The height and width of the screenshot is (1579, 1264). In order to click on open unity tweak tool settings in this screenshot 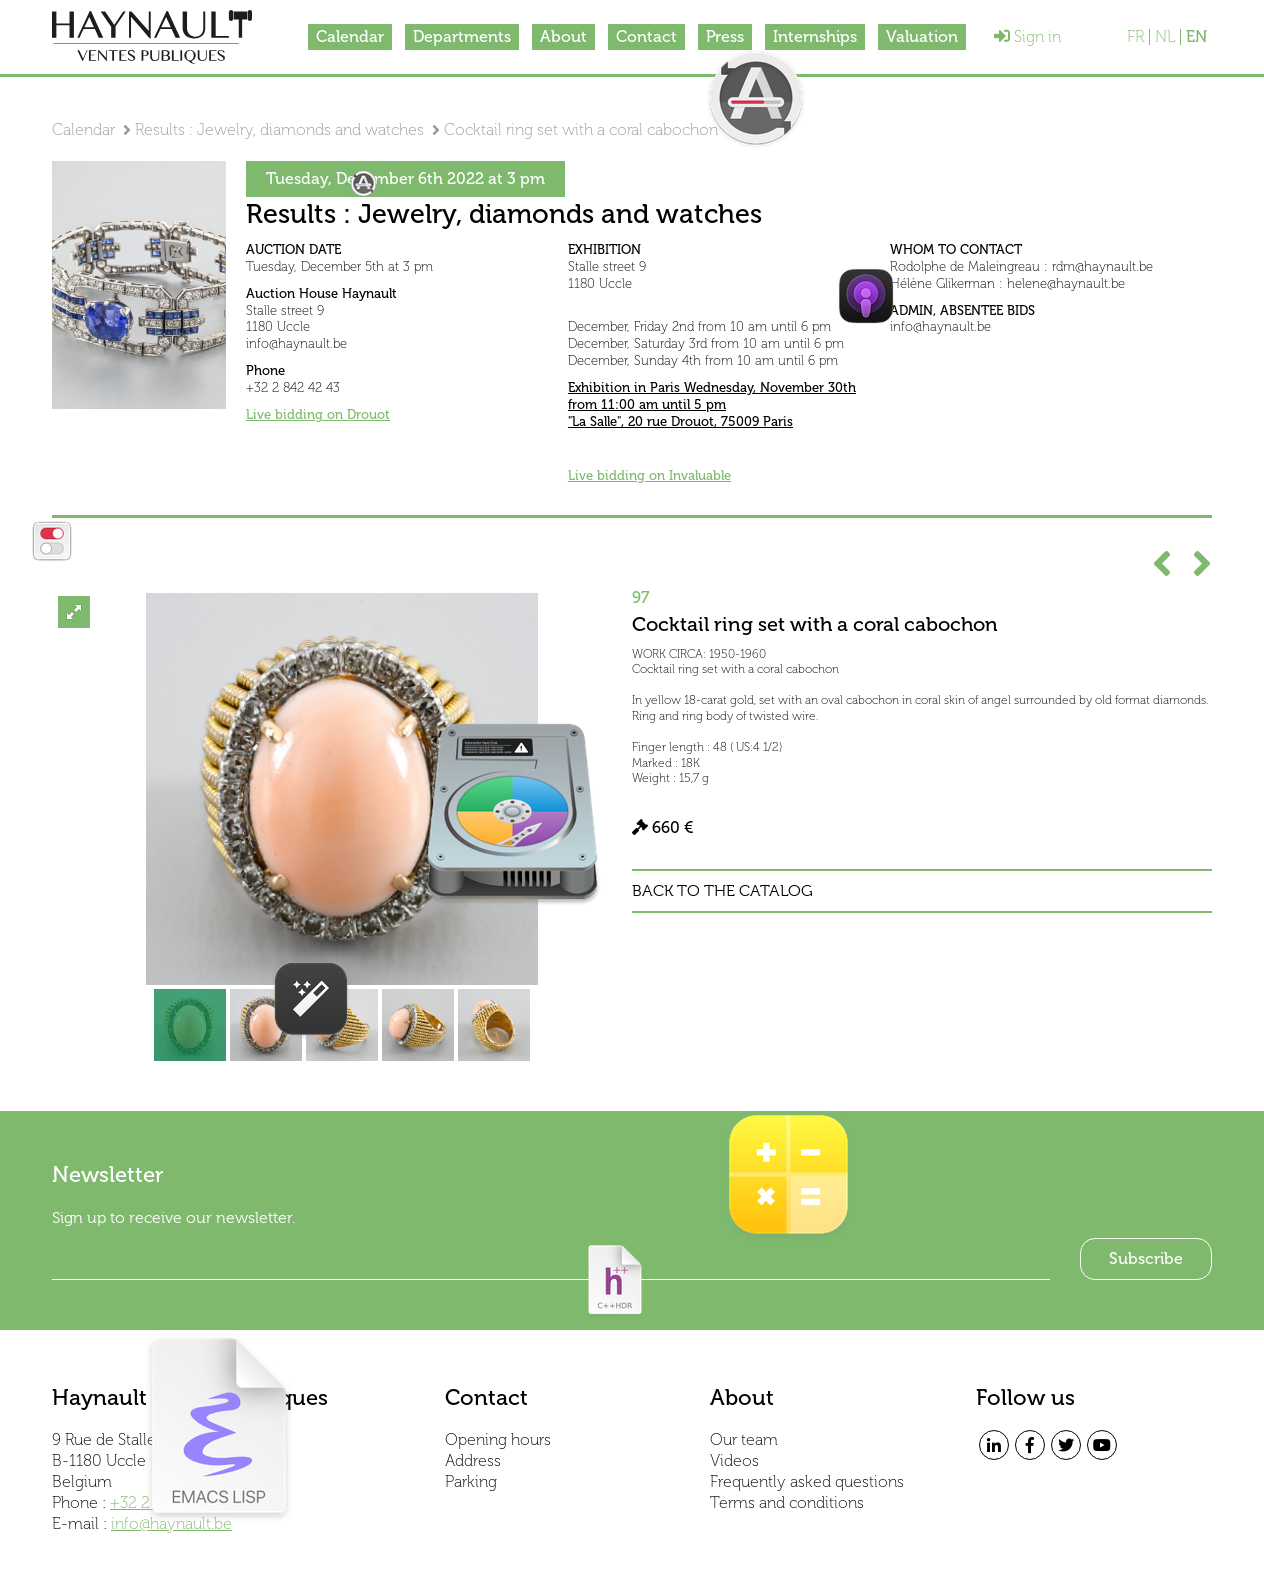, I will do `click(52, 541)`.